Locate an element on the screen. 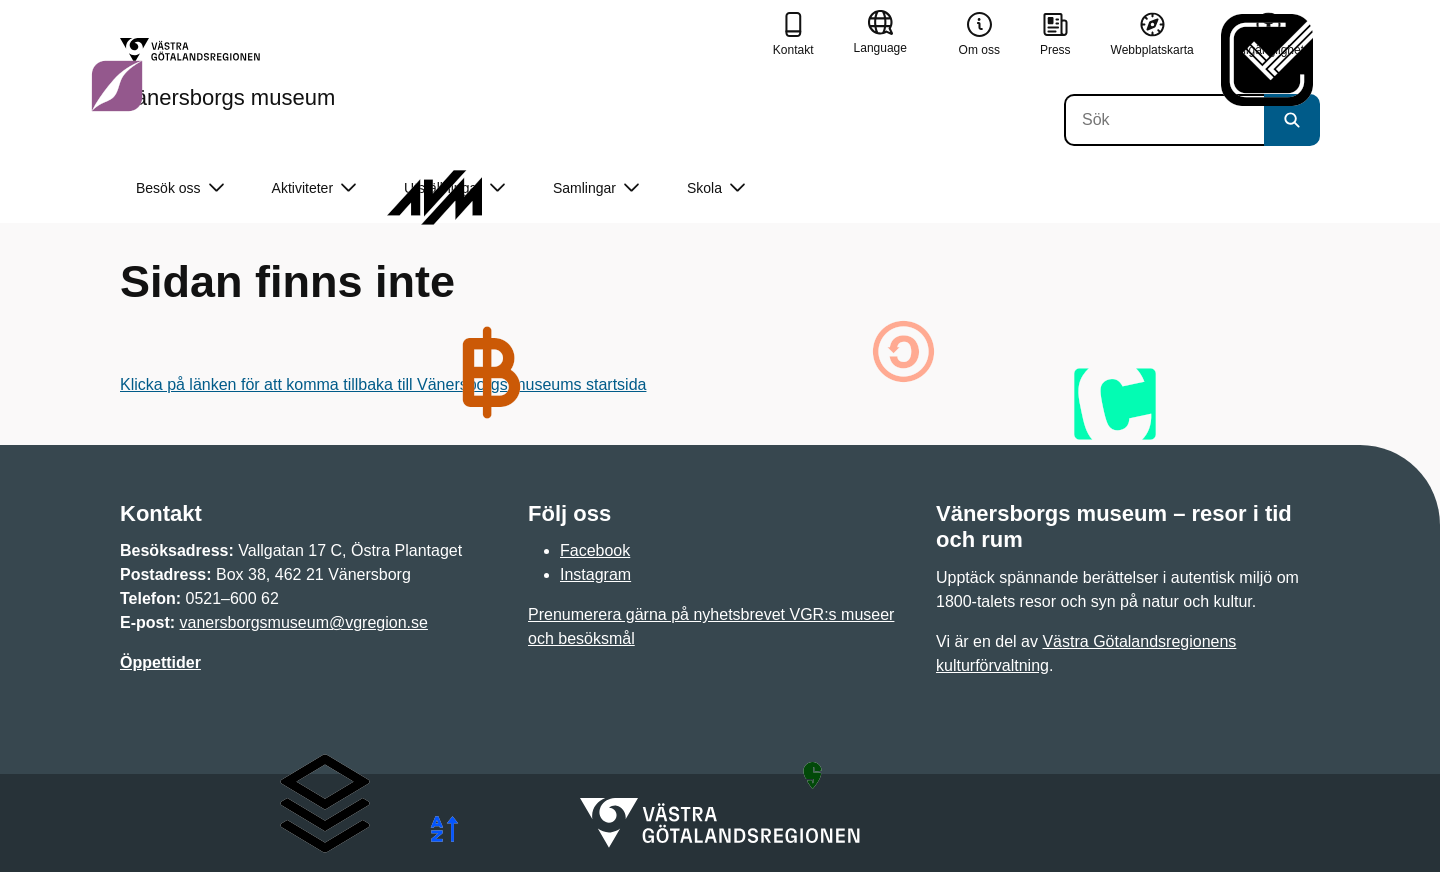 The image size is (1440, 872). contao CMS logo is located at coordinates (1115, 404).